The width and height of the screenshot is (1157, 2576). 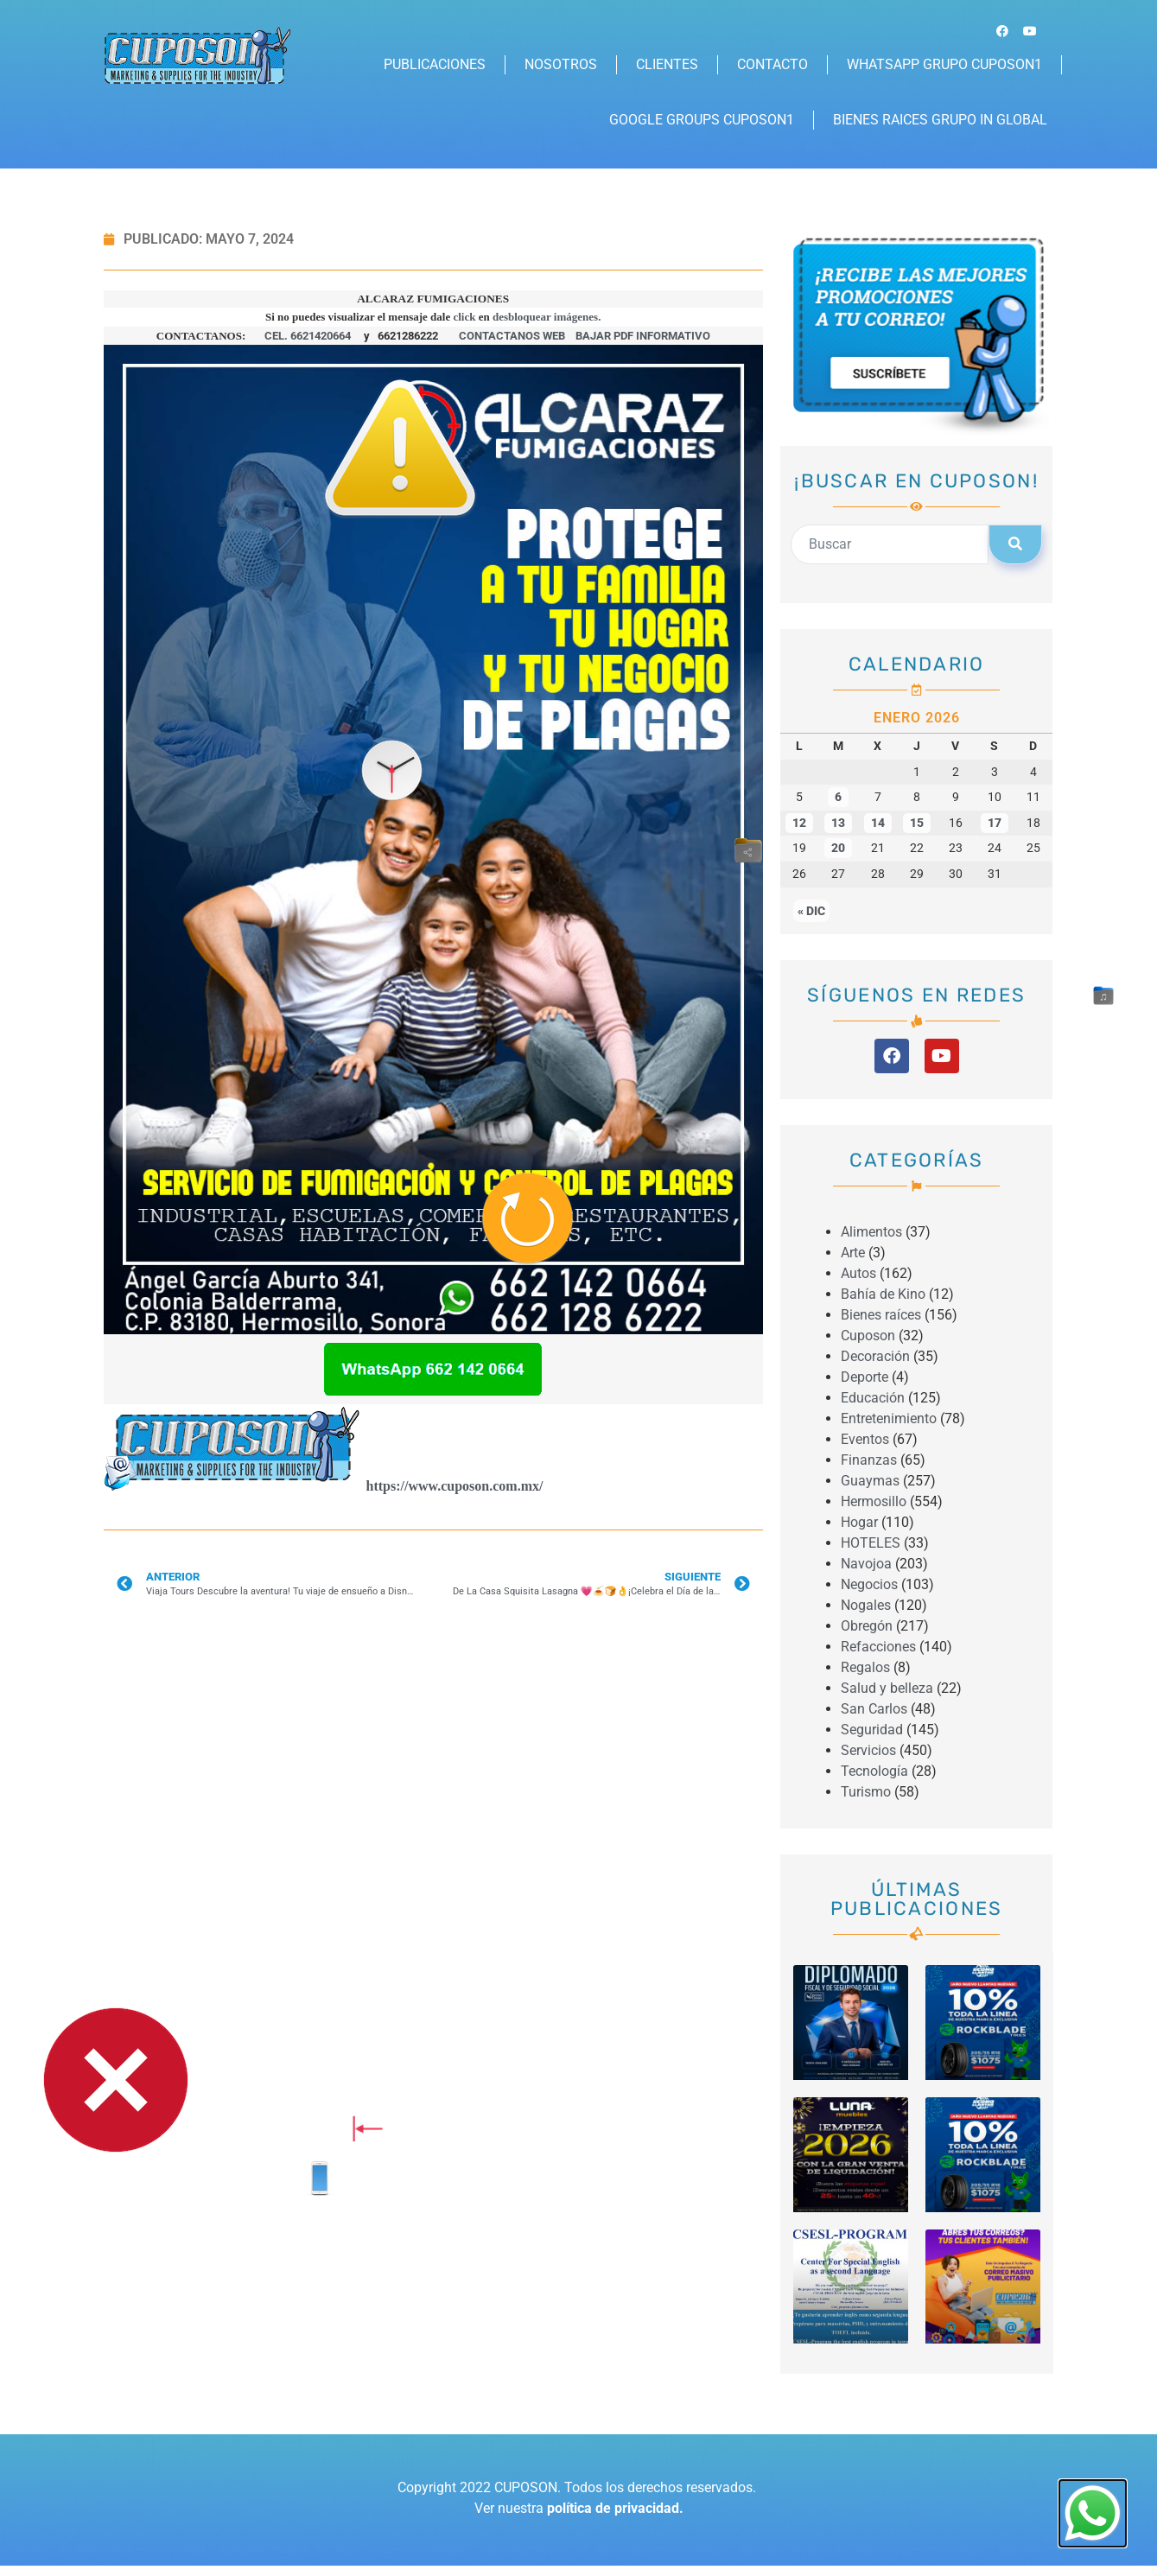 What do you see at coordinates (748, 850) in the screenshot?
I see `access your public shared folder` at bounding box center [748, 850].